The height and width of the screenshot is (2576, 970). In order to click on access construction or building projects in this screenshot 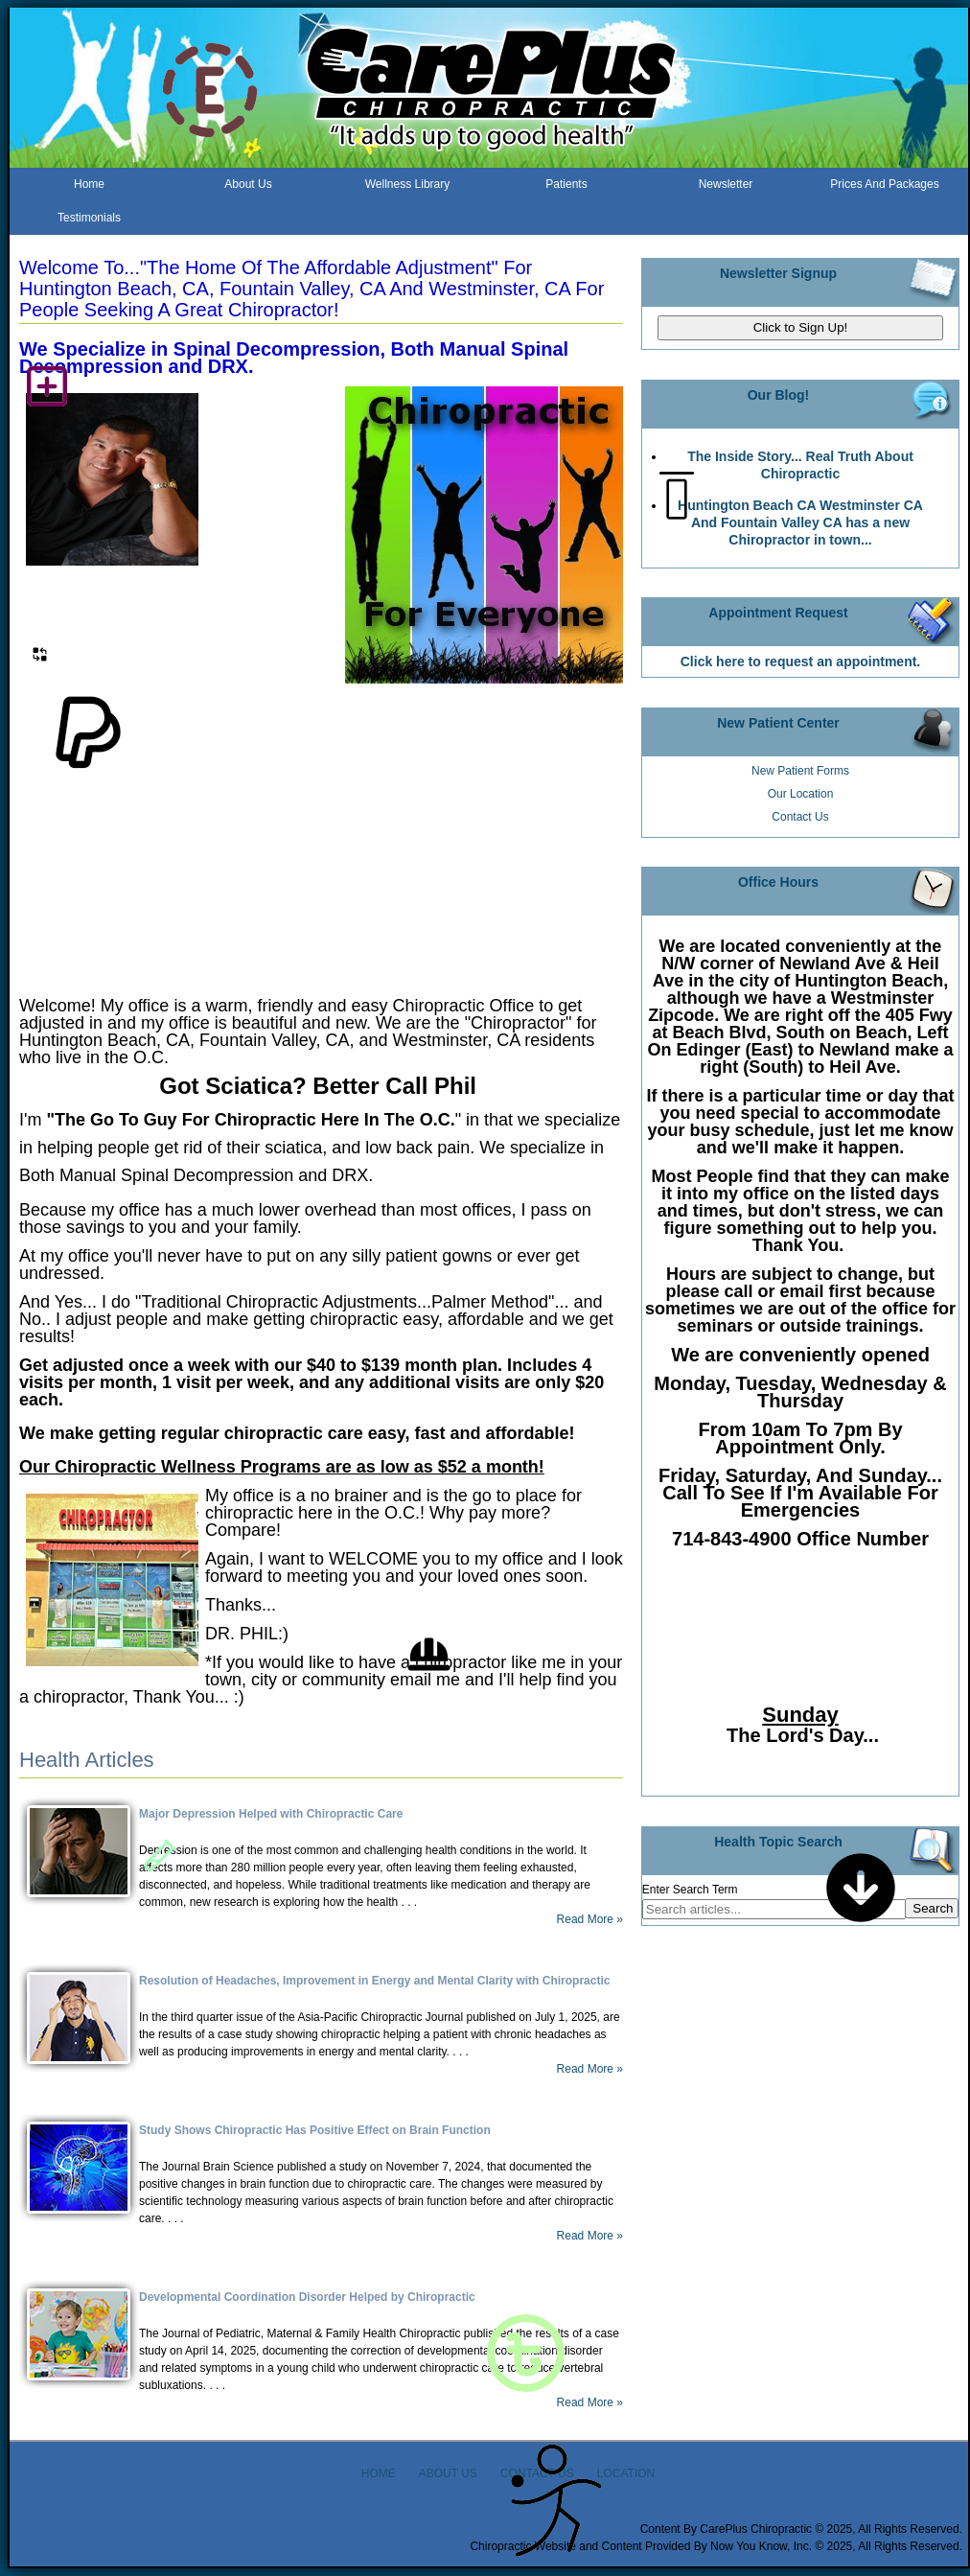, I will do `click(428, 1654)`.